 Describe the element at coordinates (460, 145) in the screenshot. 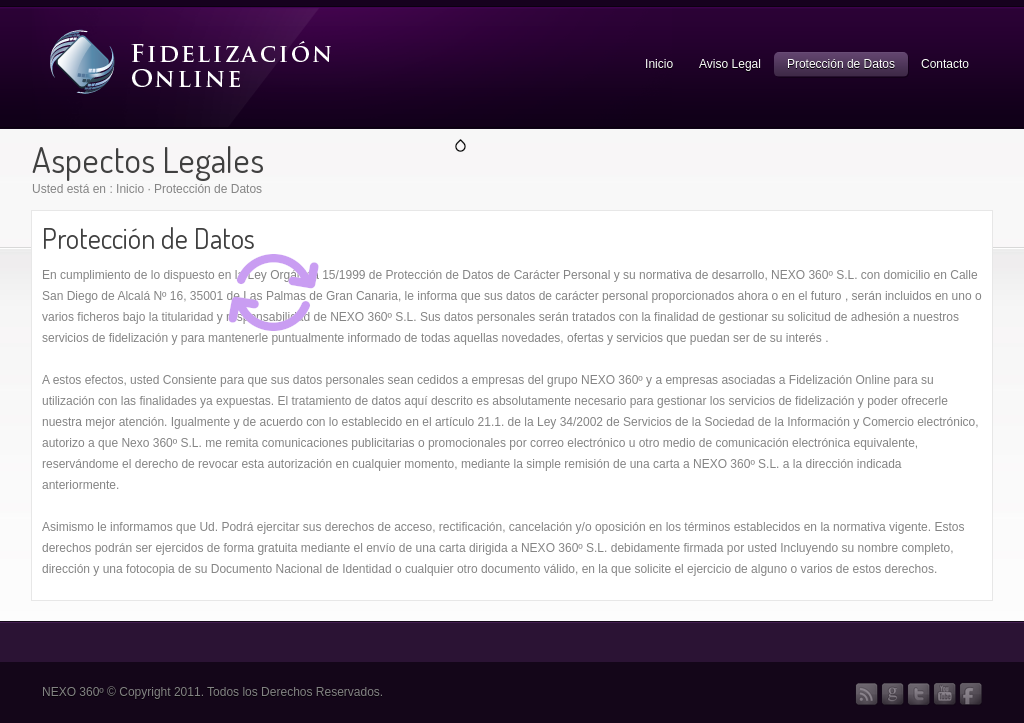

I see `adjust water or hydration settings` at that location.